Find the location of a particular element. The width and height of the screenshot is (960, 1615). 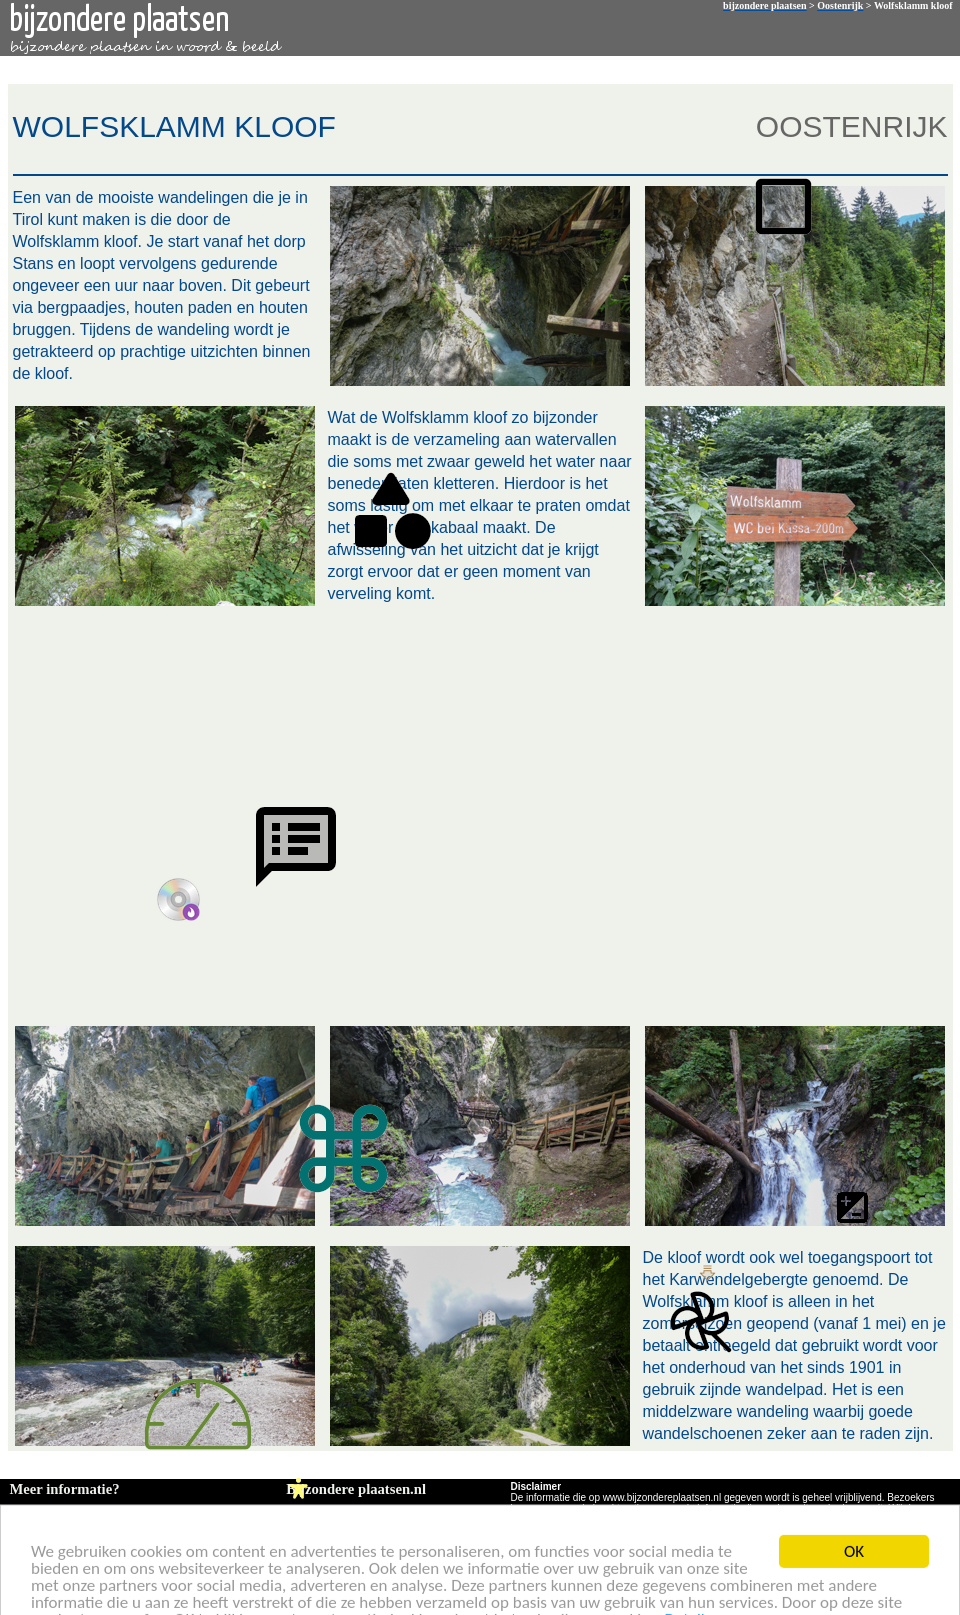

indicates user profile or account is located at coordinates (298, 1488).